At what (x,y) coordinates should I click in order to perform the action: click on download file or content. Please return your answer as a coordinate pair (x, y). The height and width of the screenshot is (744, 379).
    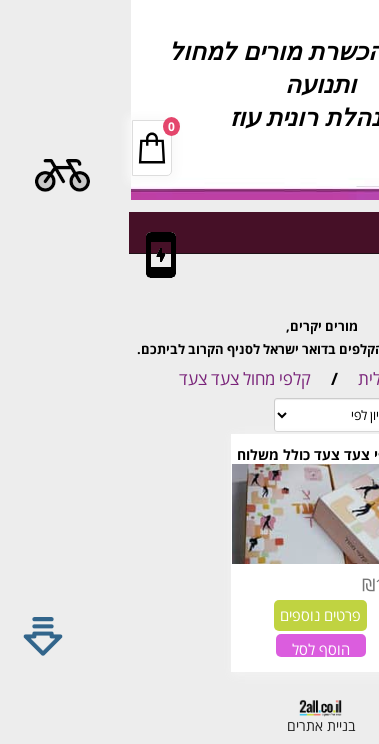
    Looking at the image, I should click on (43, 635).